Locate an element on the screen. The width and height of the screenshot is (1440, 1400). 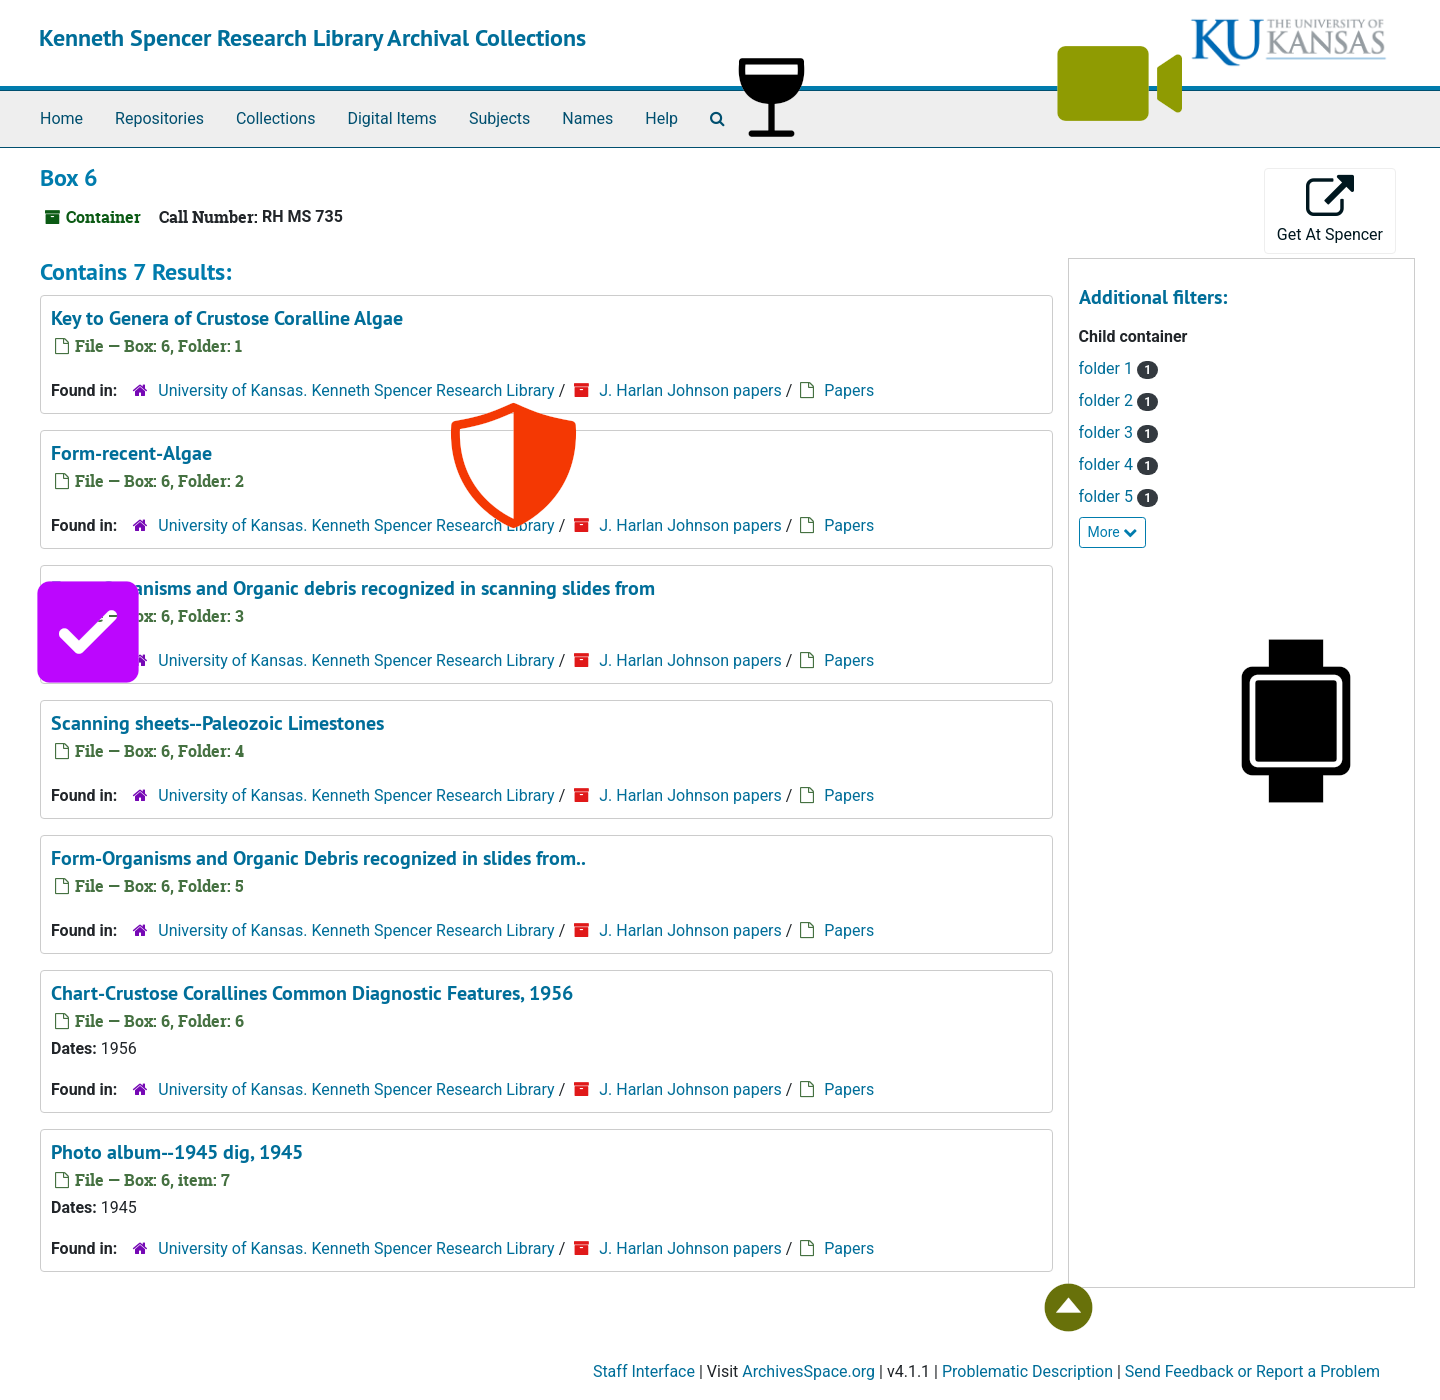
collapse an expanded section is located at coordinates (1068, 1307).